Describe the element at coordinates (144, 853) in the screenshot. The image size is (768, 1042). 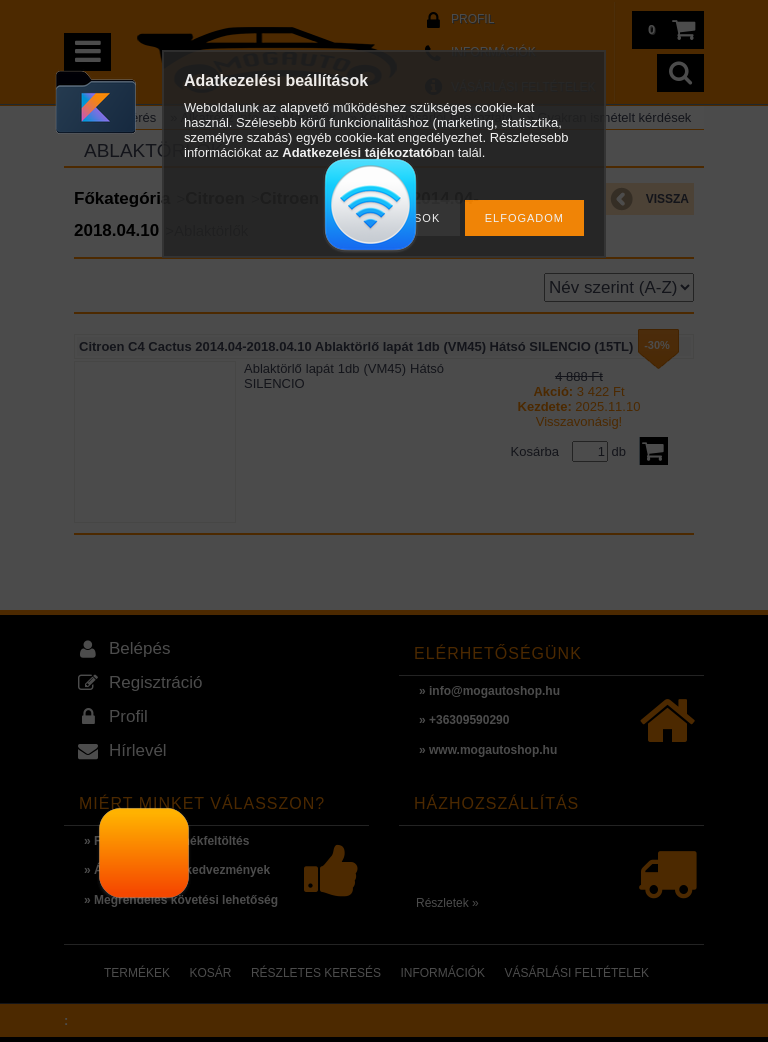
I see `blank orange app template for macos icon design` at that location.